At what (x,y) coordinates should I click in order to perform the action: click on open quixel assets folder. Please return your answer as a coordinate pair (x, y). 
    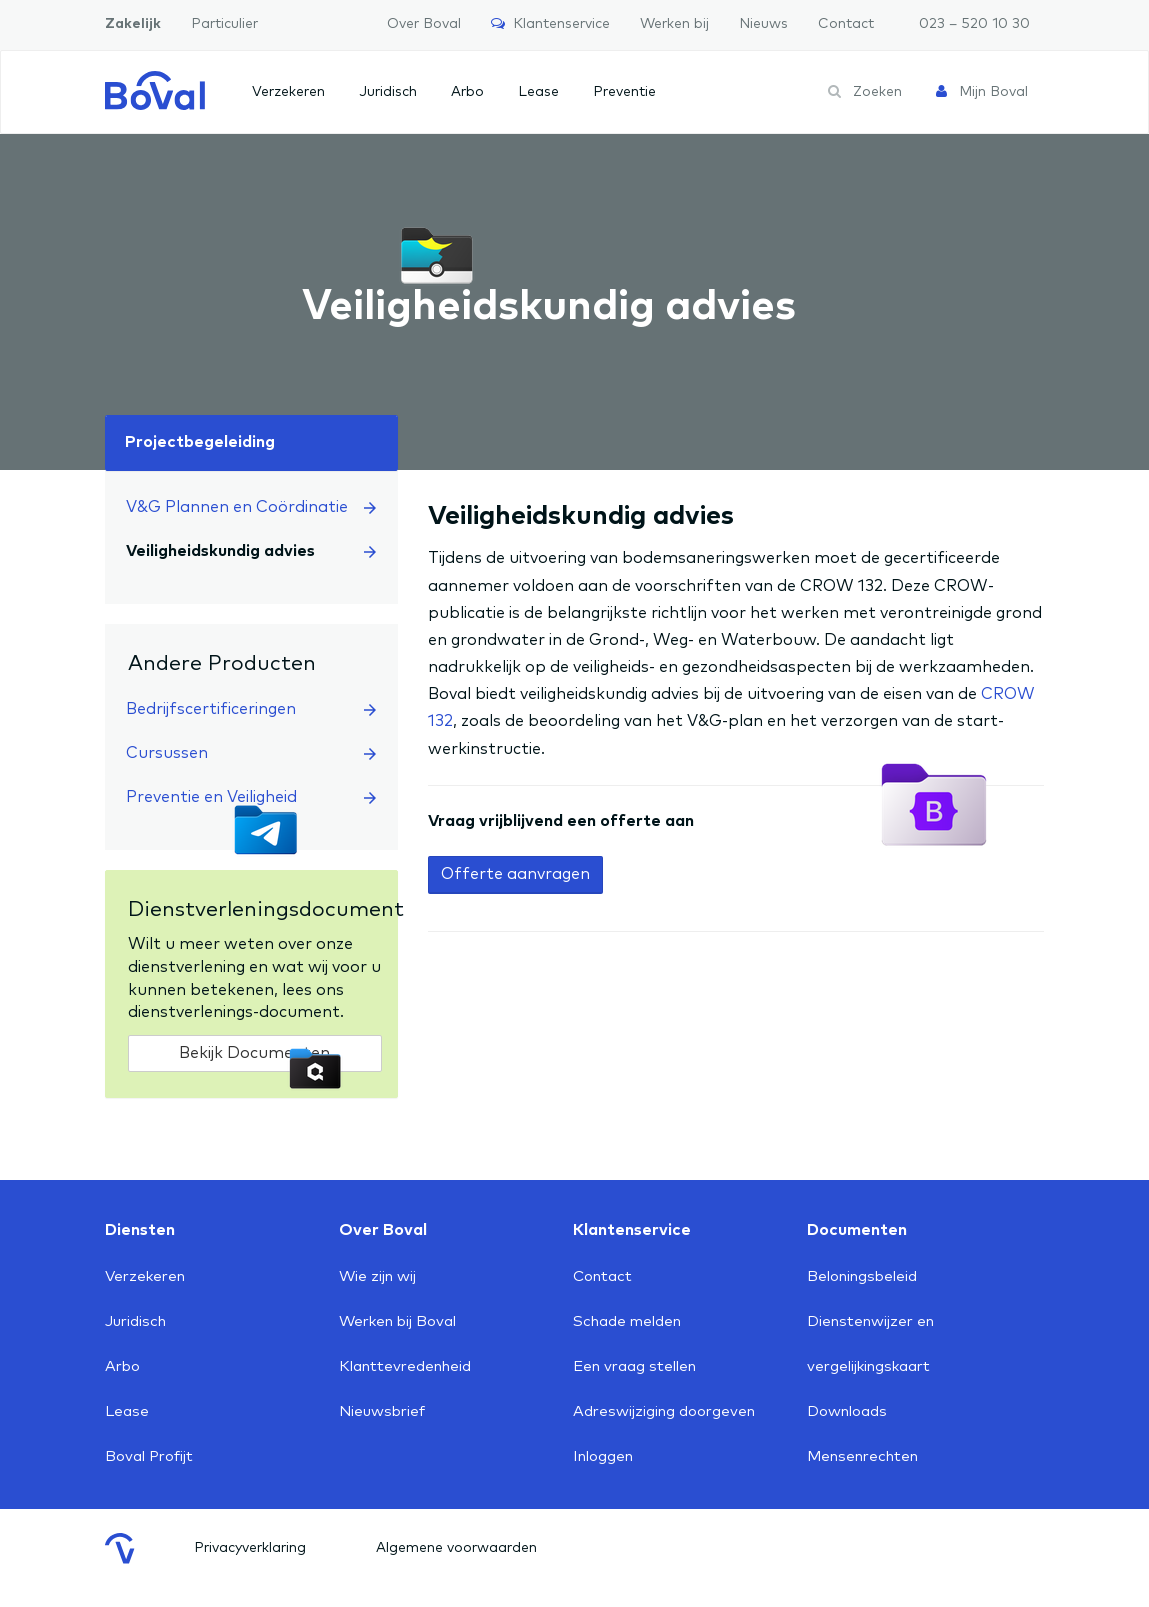
    Looking at the image, I should click on (315, 1070).